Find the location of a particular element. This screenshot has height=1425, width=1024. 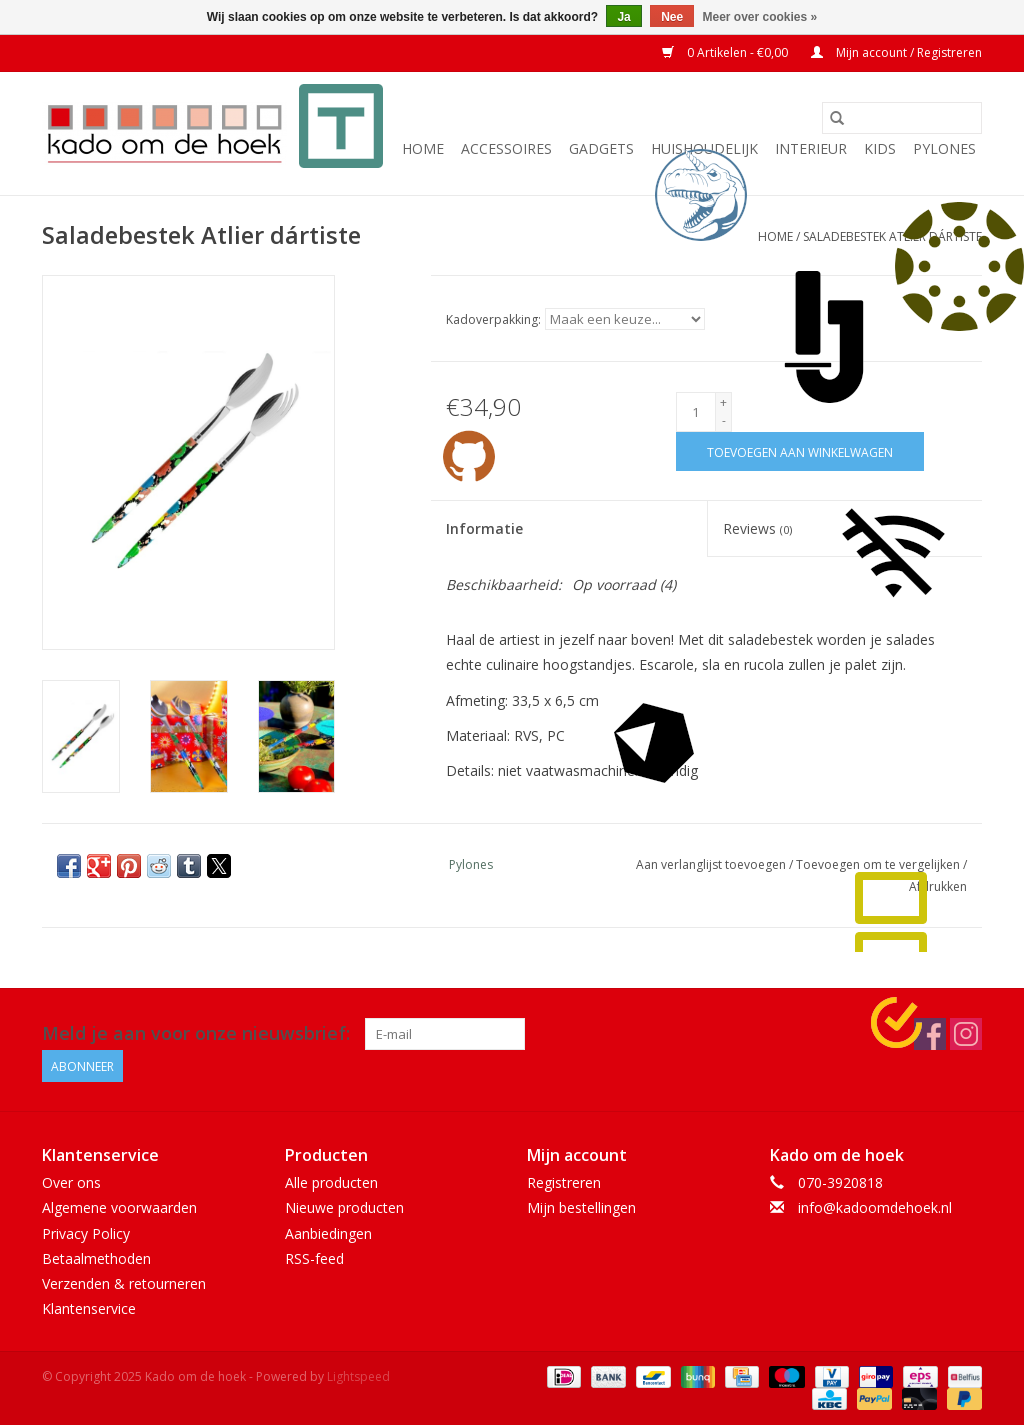

open the TickTick task management app is located at coordinates (896, 1022).